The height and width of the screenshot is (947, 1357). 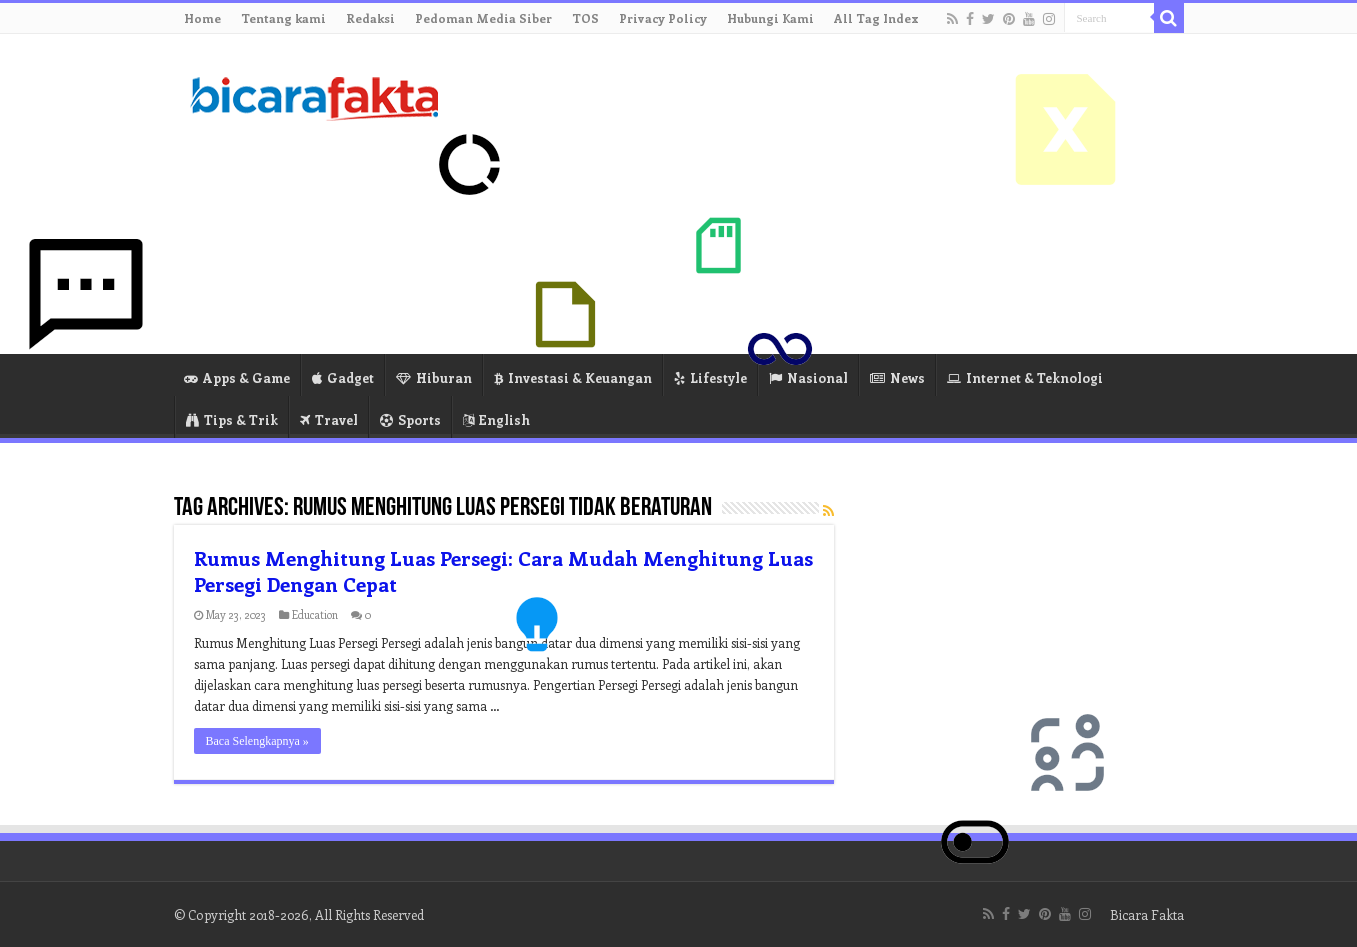 What do you see at coordinates (86, 290) in the screenshot?
I see `open messaging or chat` at bounding box center [86, 290].